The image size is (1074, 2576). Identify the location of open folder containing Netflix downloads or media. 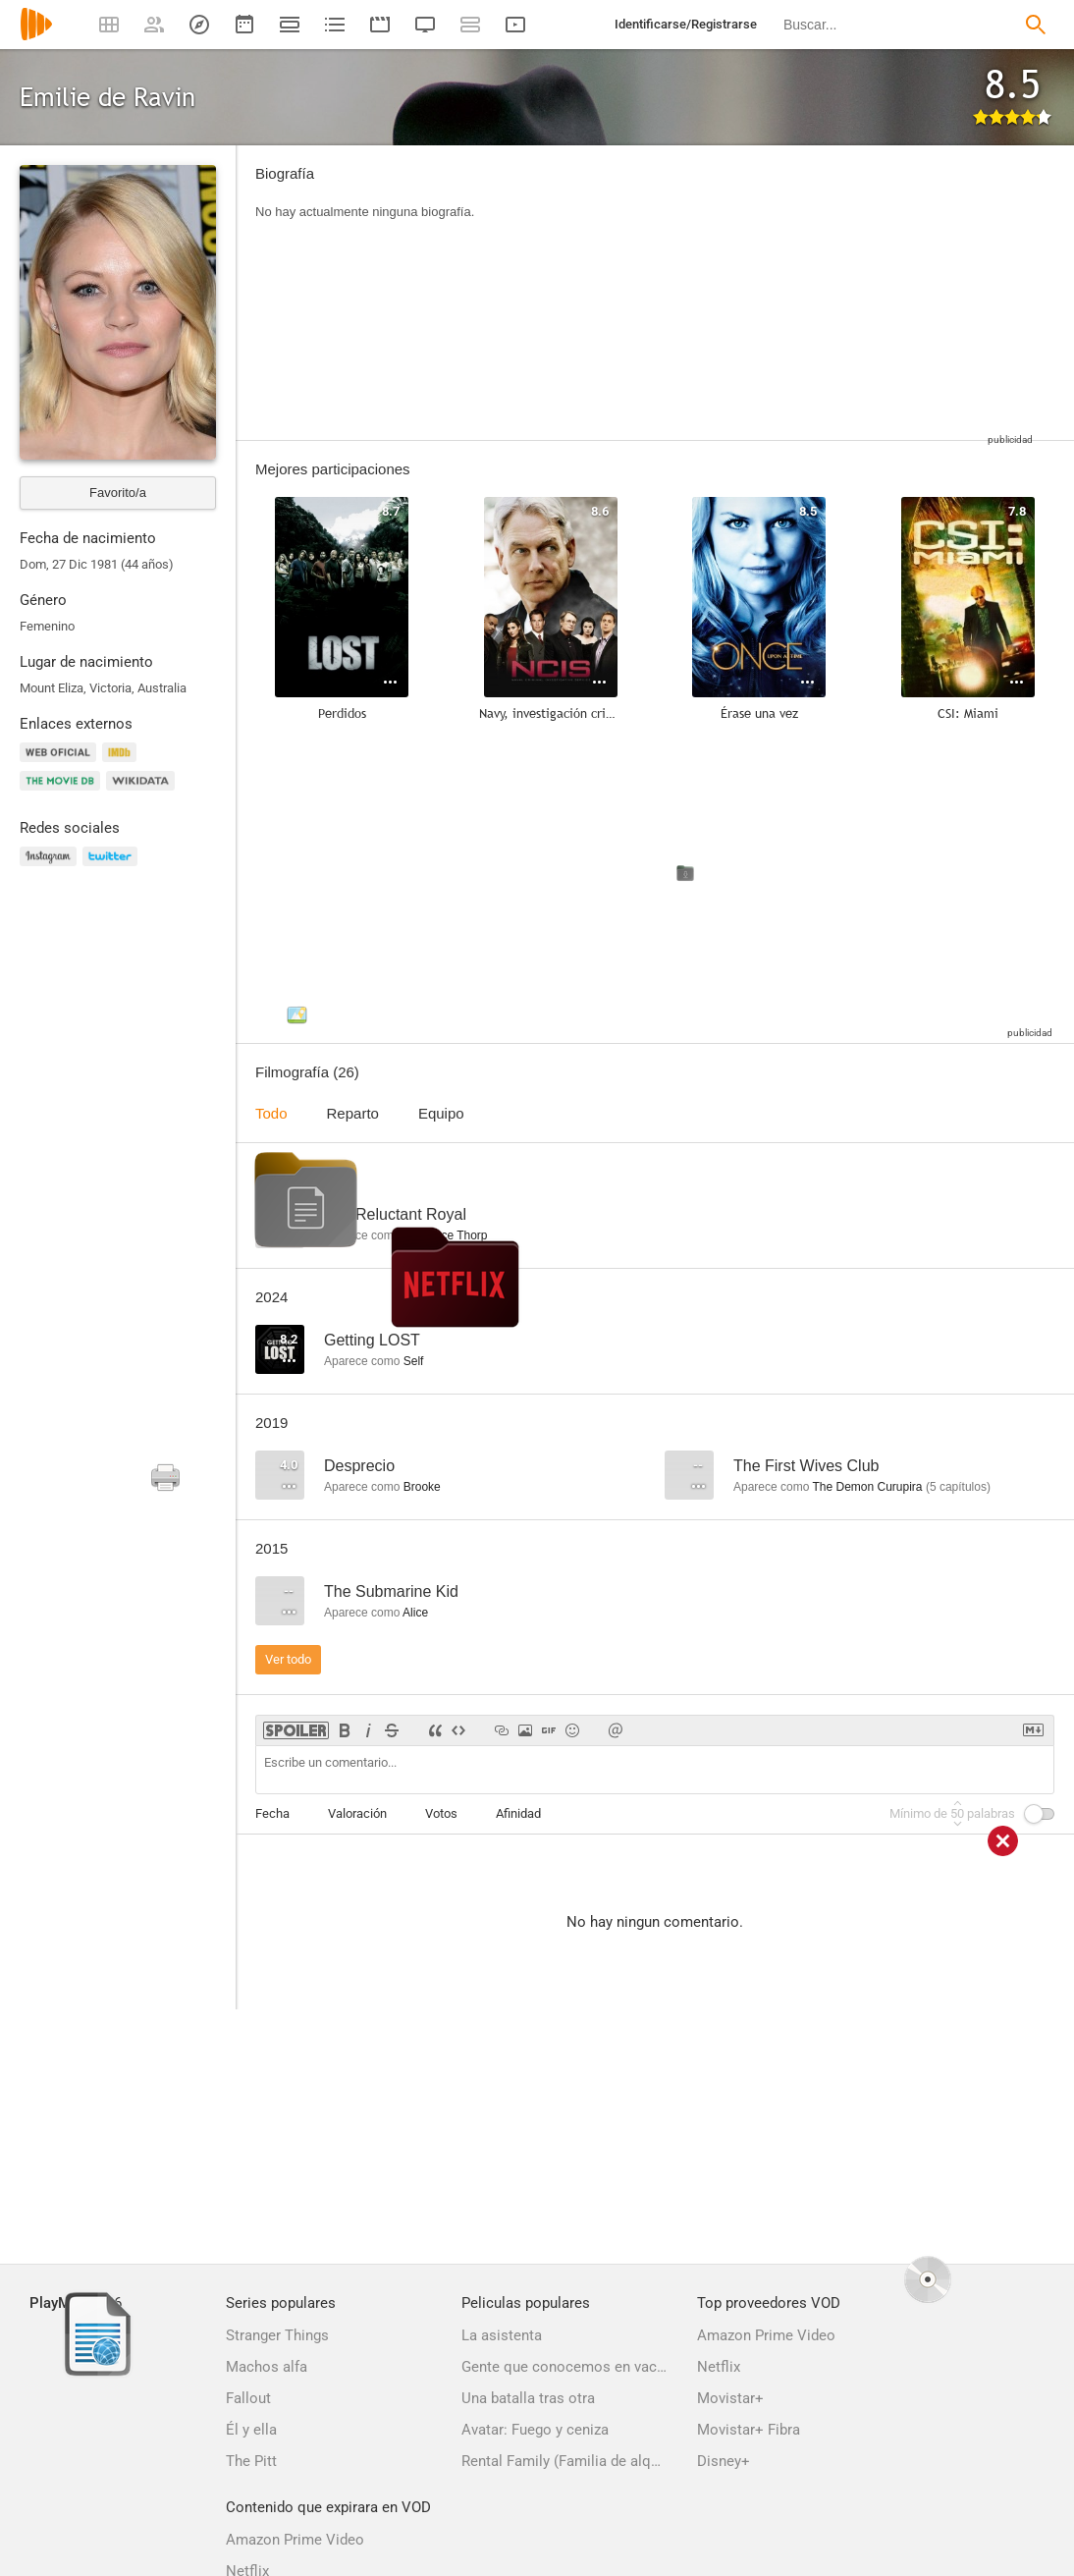
(455, 1281).